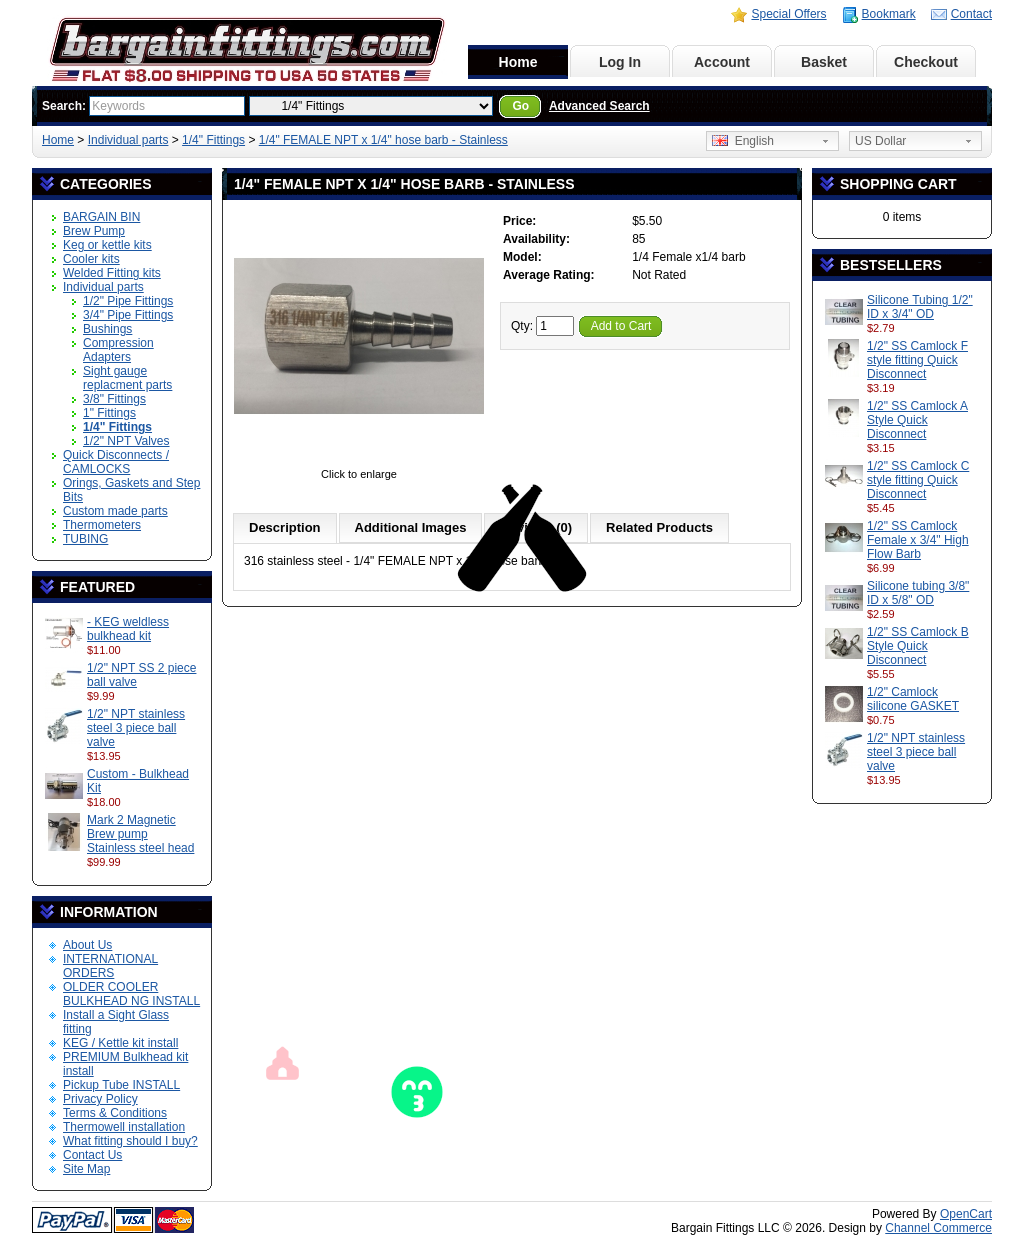  I want to click on find nearby places of worship, so click(282, 1063).